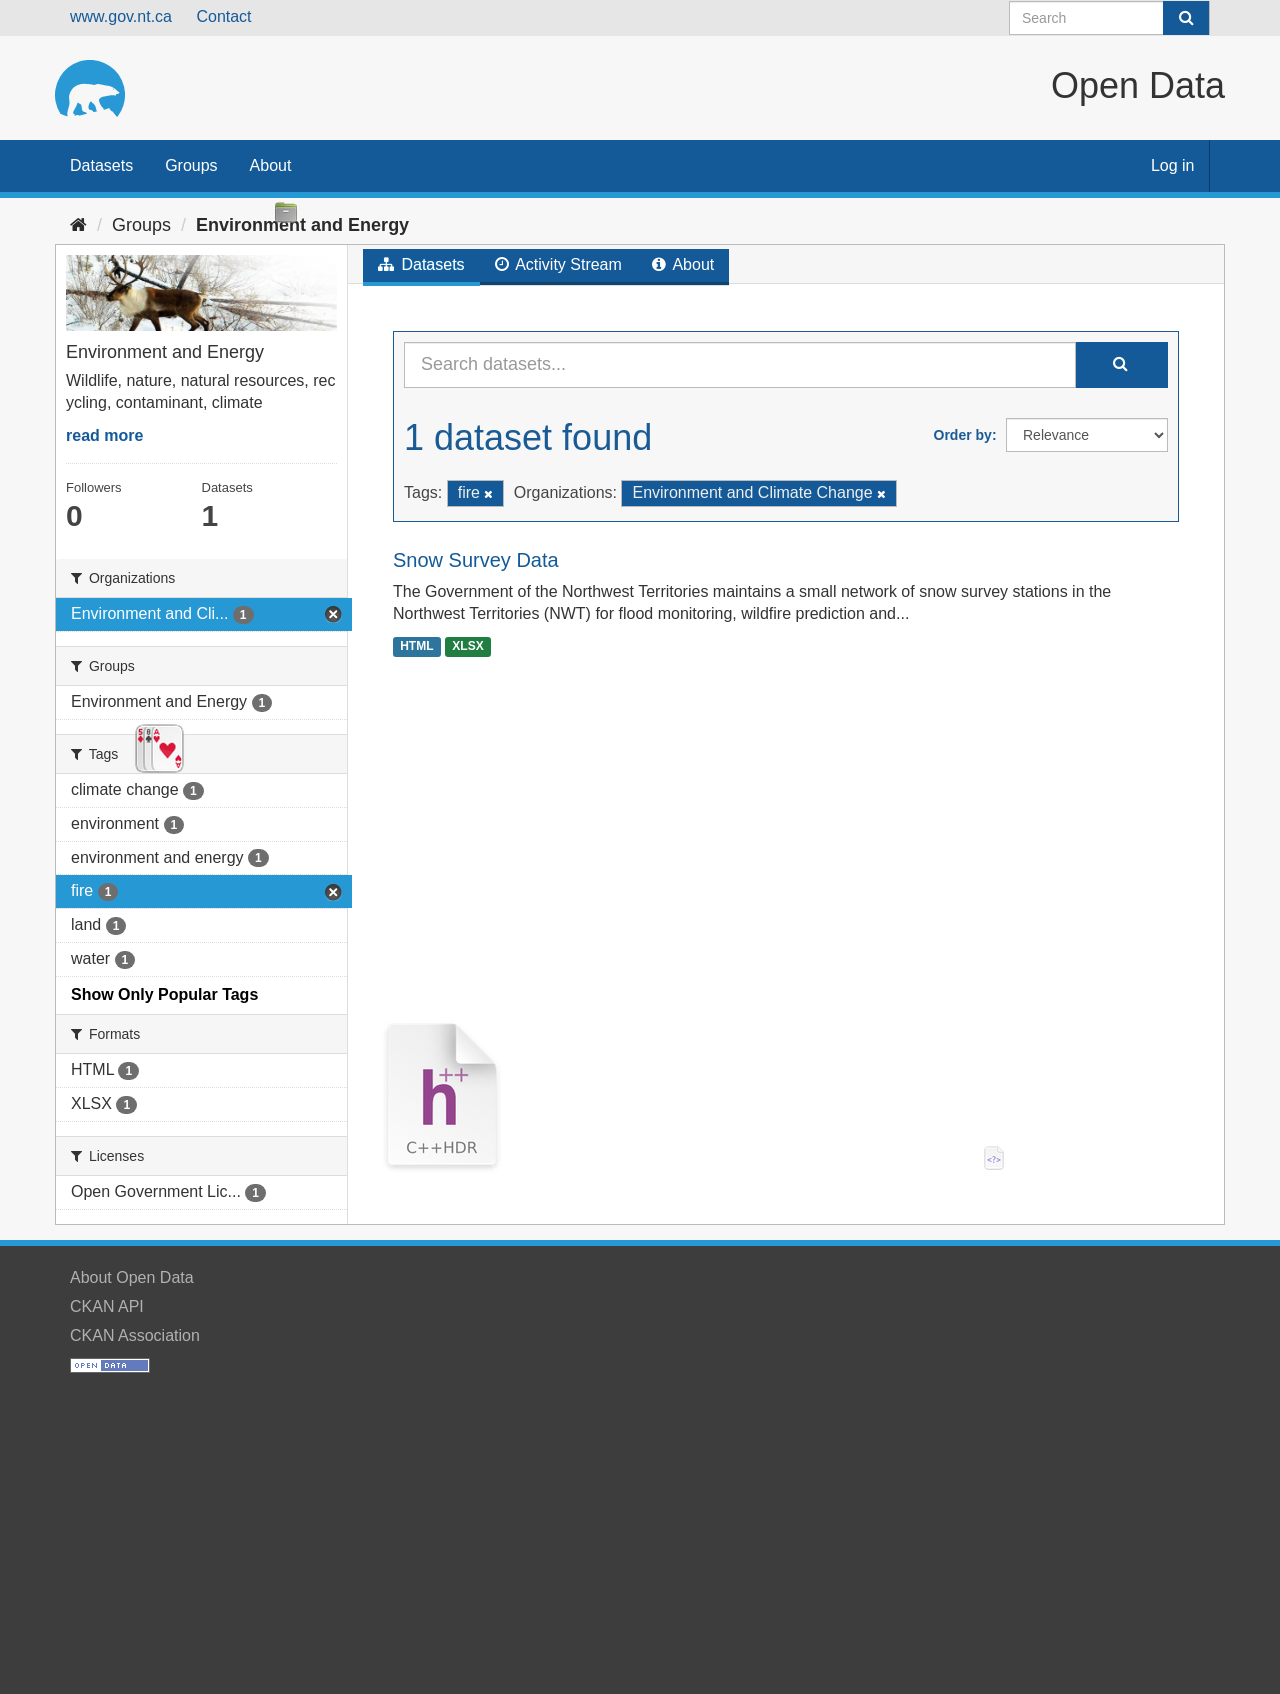 The height and width of the screenshot is (1694, 1280). I want to click on a C++ header file, so click(442, 1097).